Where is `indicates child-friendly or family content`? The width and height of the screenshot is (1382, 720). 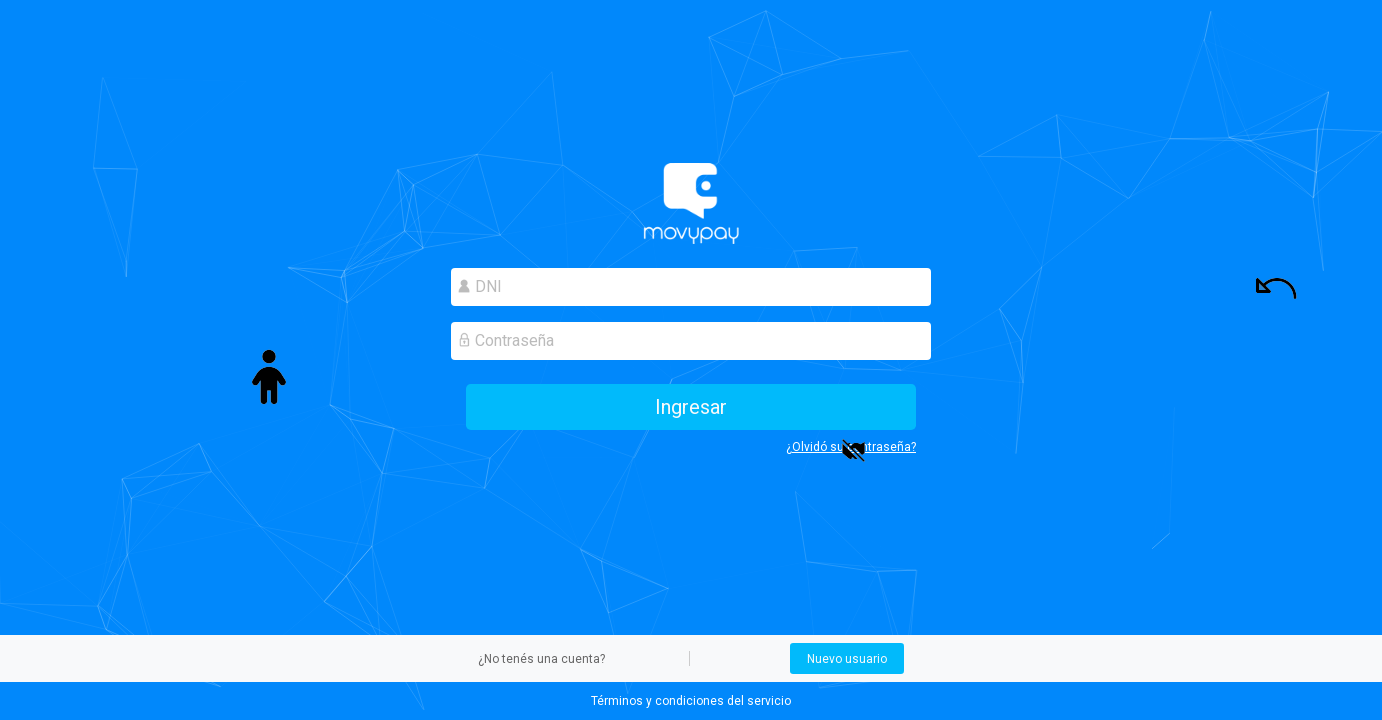 indicates child-friendly or family content is located at coordinates (269, 377).